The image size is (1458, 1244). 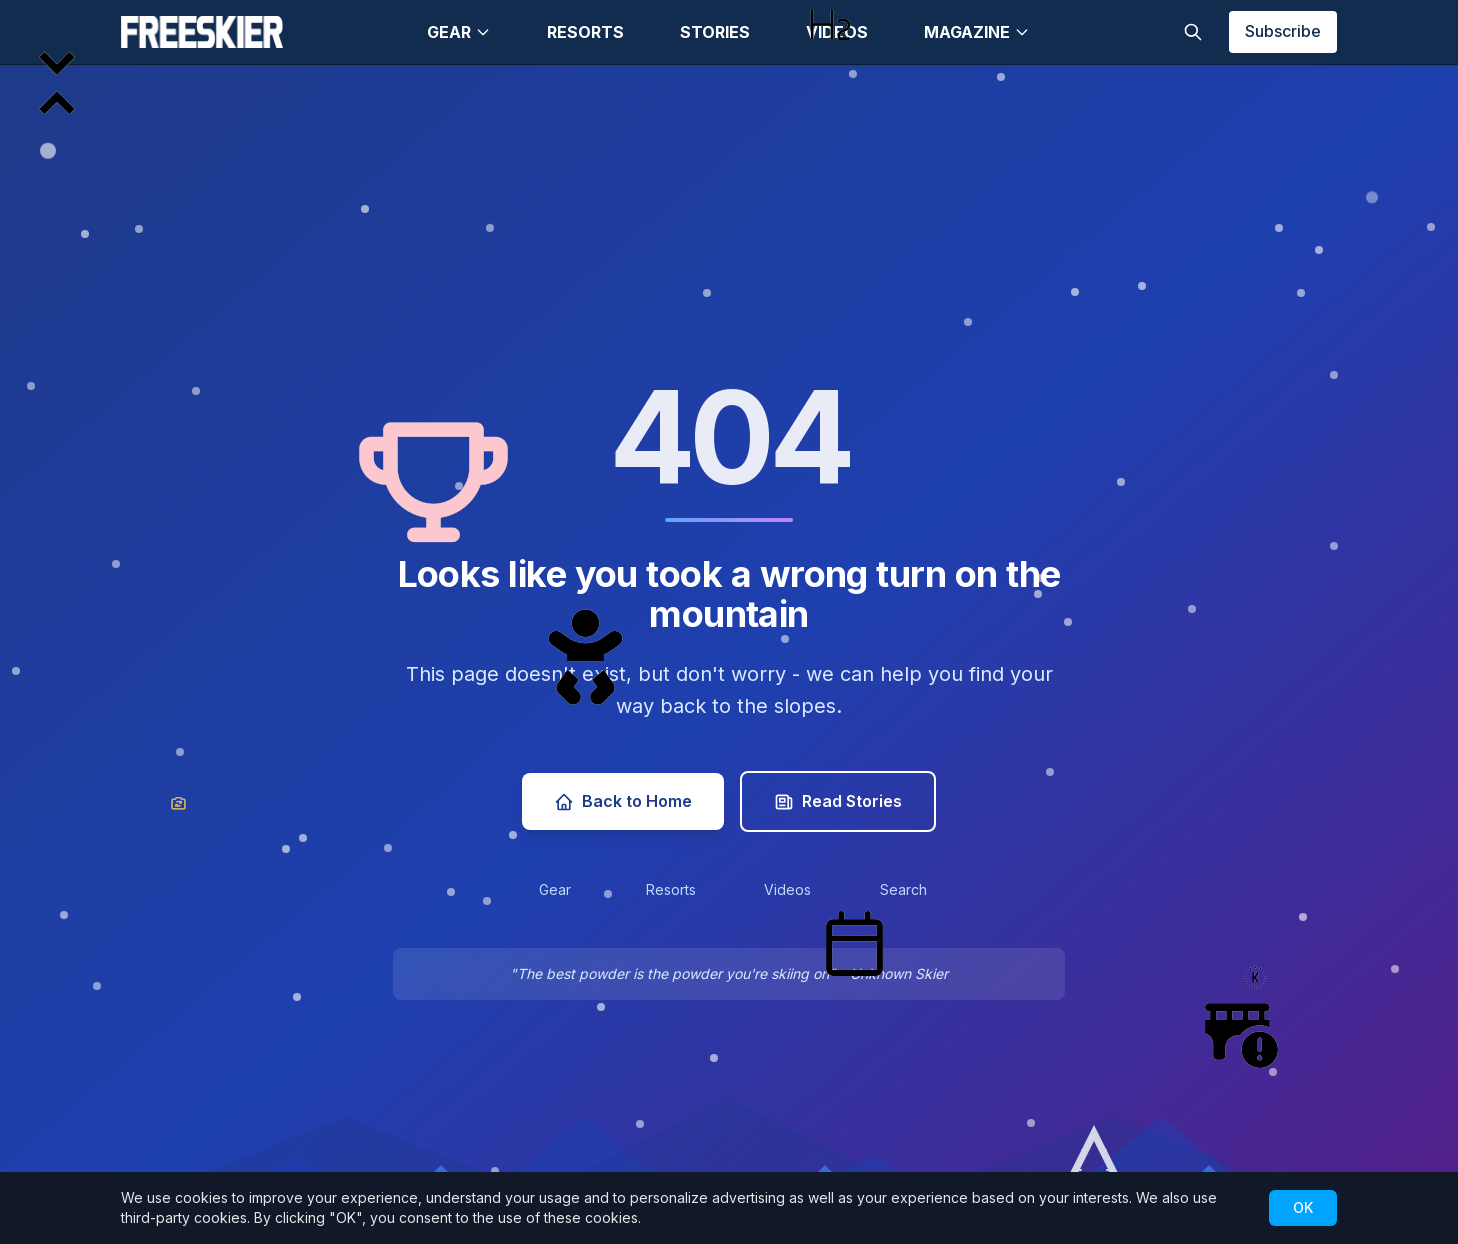 I want to click on format text as heading level 2, so click(x=830, y=24).